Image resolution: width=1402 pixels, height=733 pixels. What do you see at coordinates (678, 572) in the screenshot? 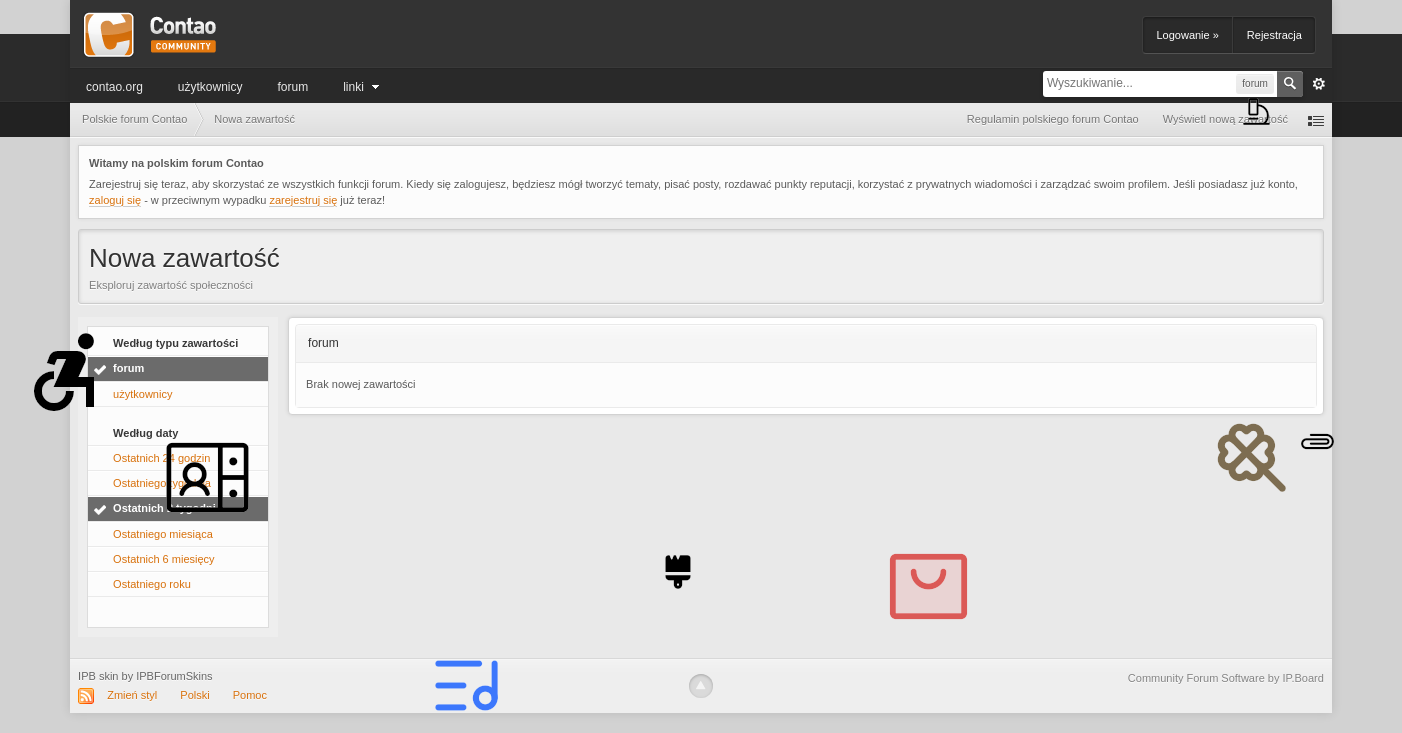
I see `access painting or drawing tools` at bounding box center [678, 572].